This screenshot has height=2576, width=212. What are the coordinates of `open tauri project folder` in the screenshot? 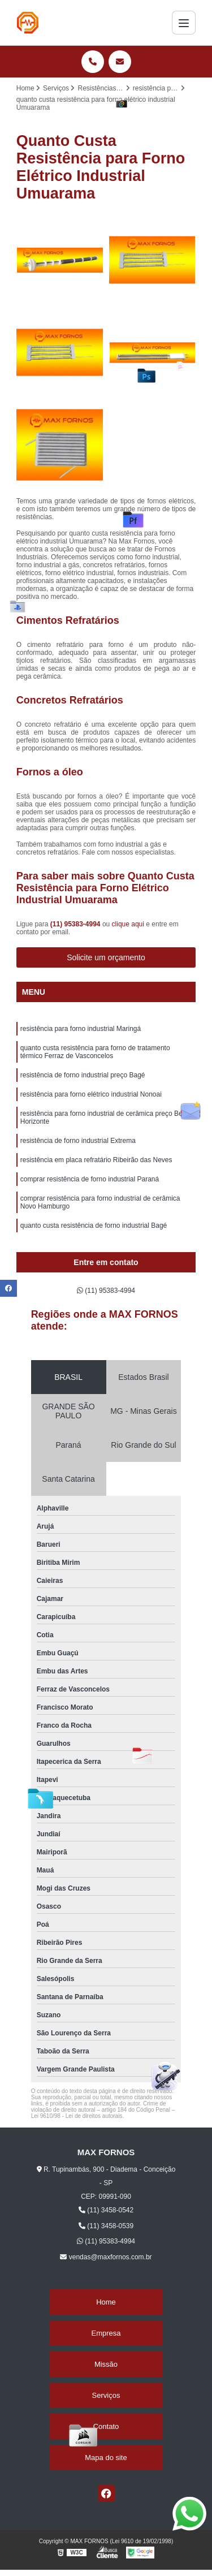 It's located at (122, 103).